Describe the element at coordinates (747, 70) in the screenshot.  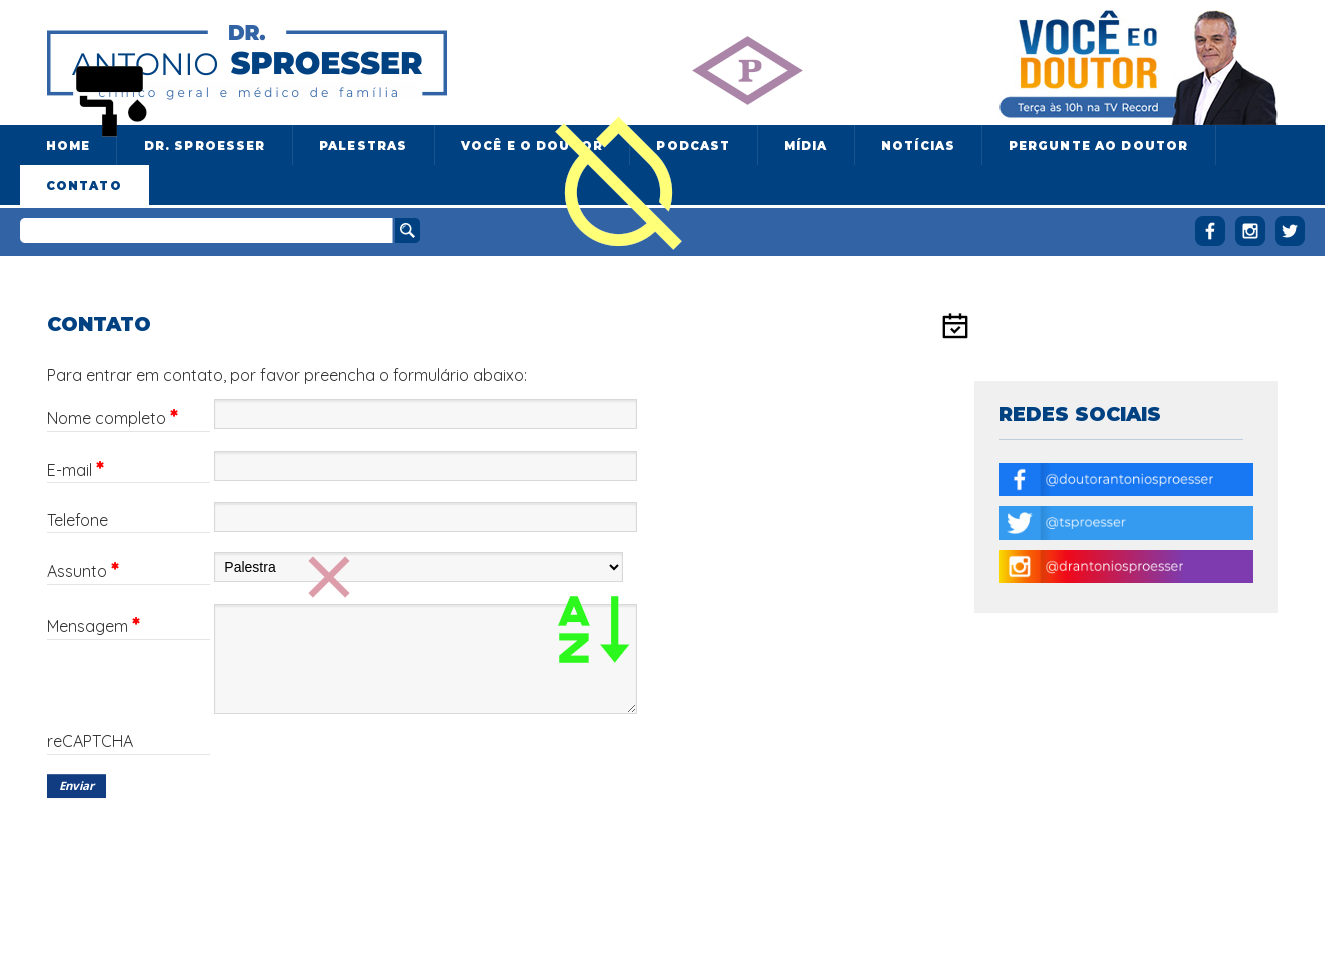
I see `powers brand logo` at that location.